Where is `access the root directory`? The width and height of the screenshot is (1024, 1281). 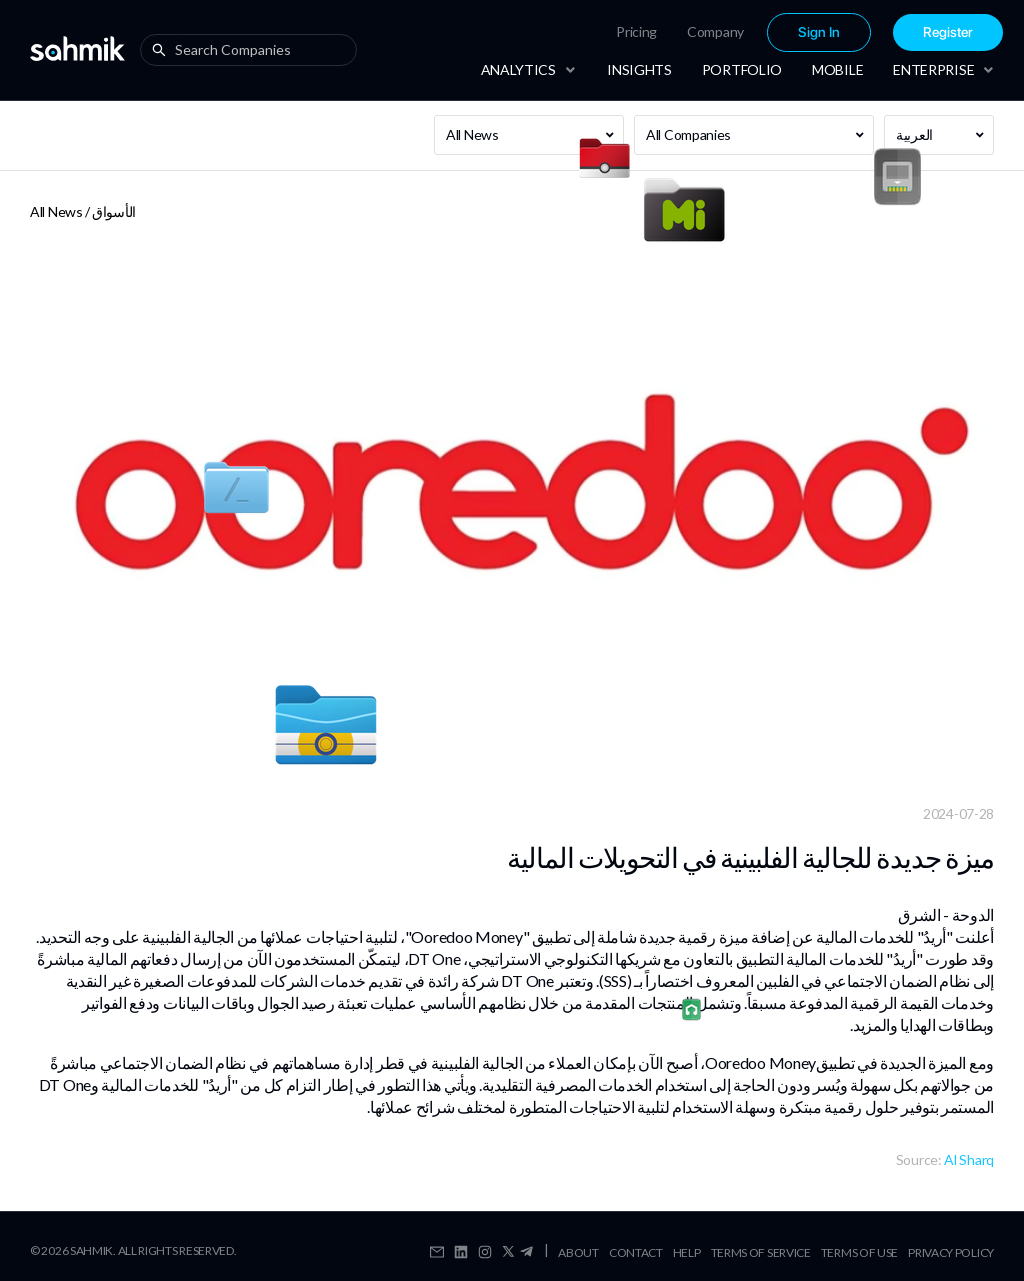
access the root directory is located at coordinates (236, 487).